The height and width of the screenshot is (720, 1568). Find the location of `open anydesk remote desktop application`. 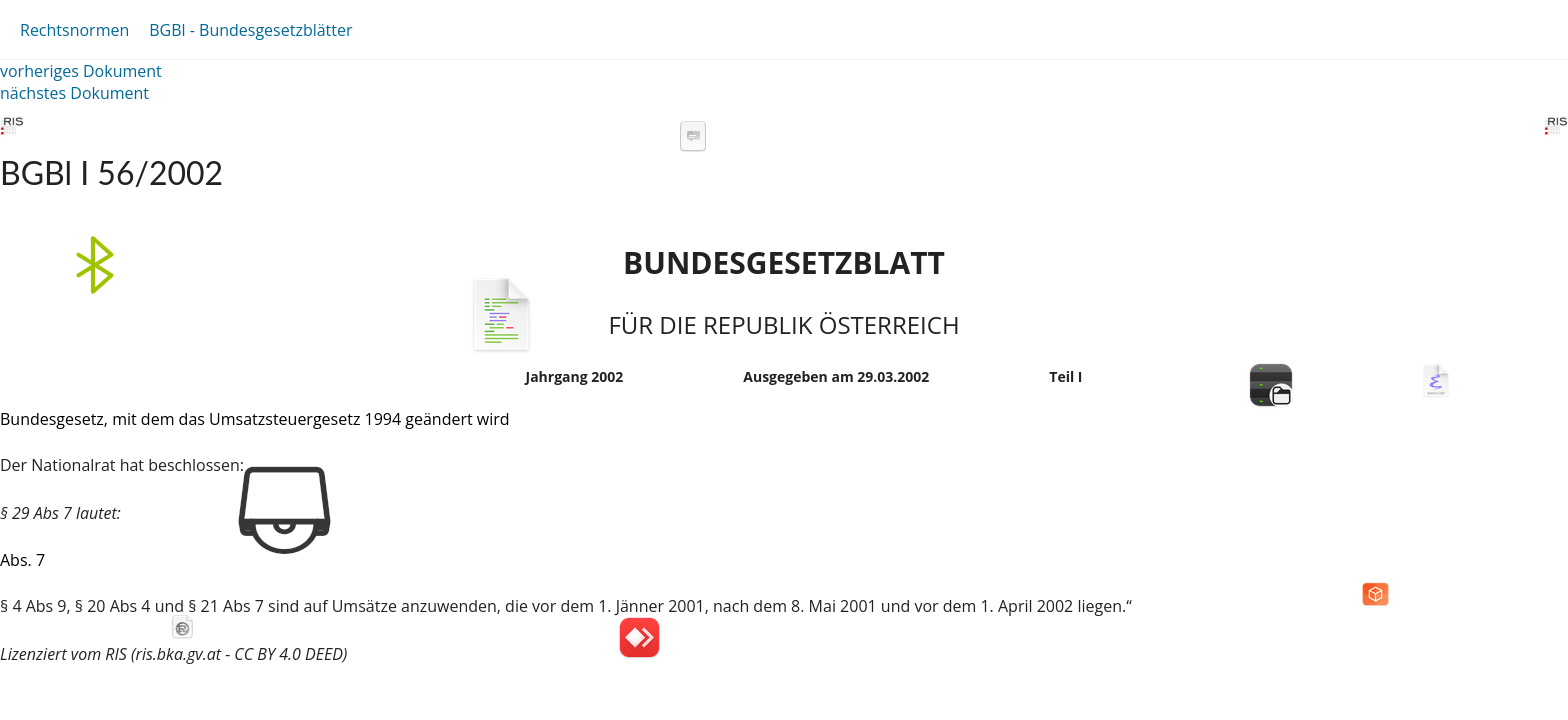

open anydesk remote desktop application is located at coordinates (639, 637).